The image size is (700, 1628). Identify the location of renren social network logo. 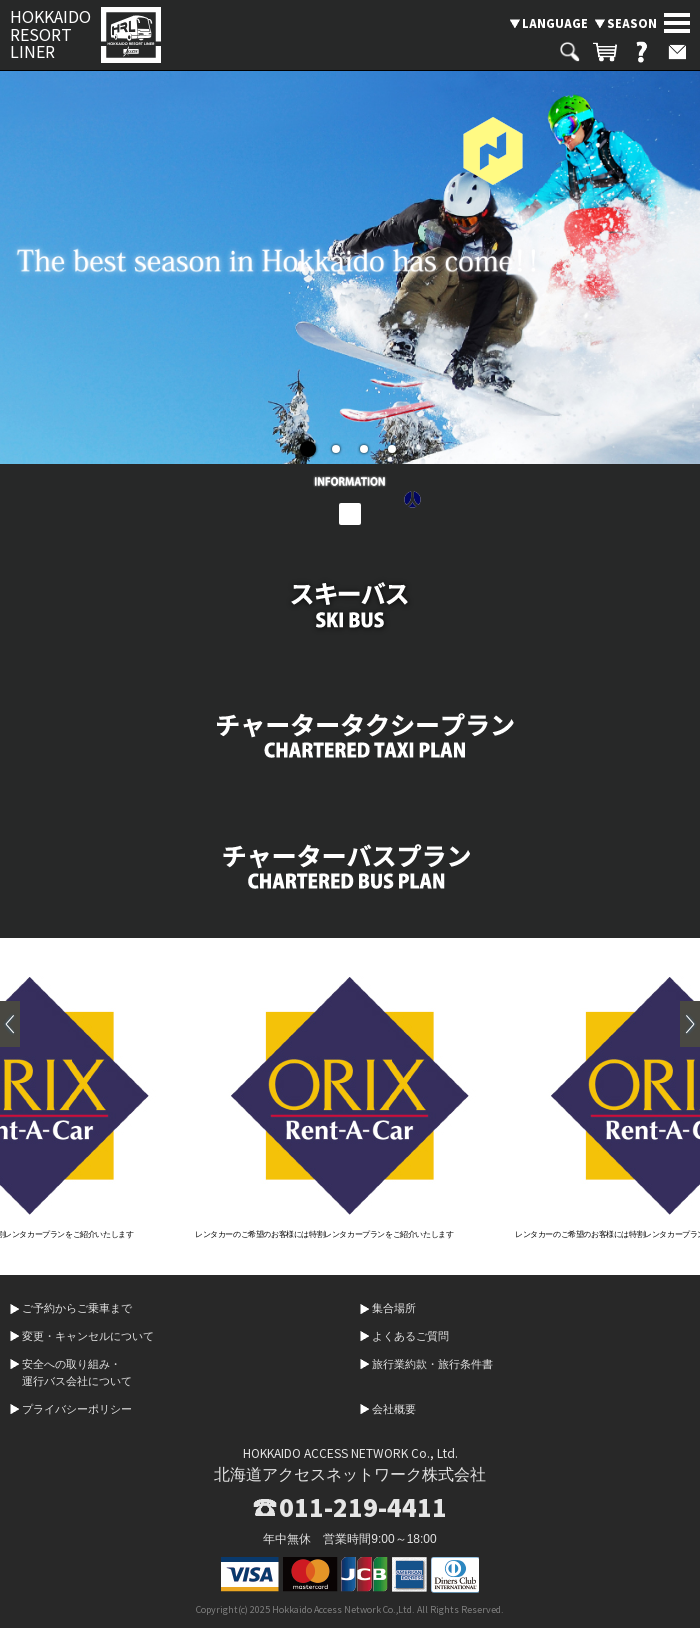
(412, 499).